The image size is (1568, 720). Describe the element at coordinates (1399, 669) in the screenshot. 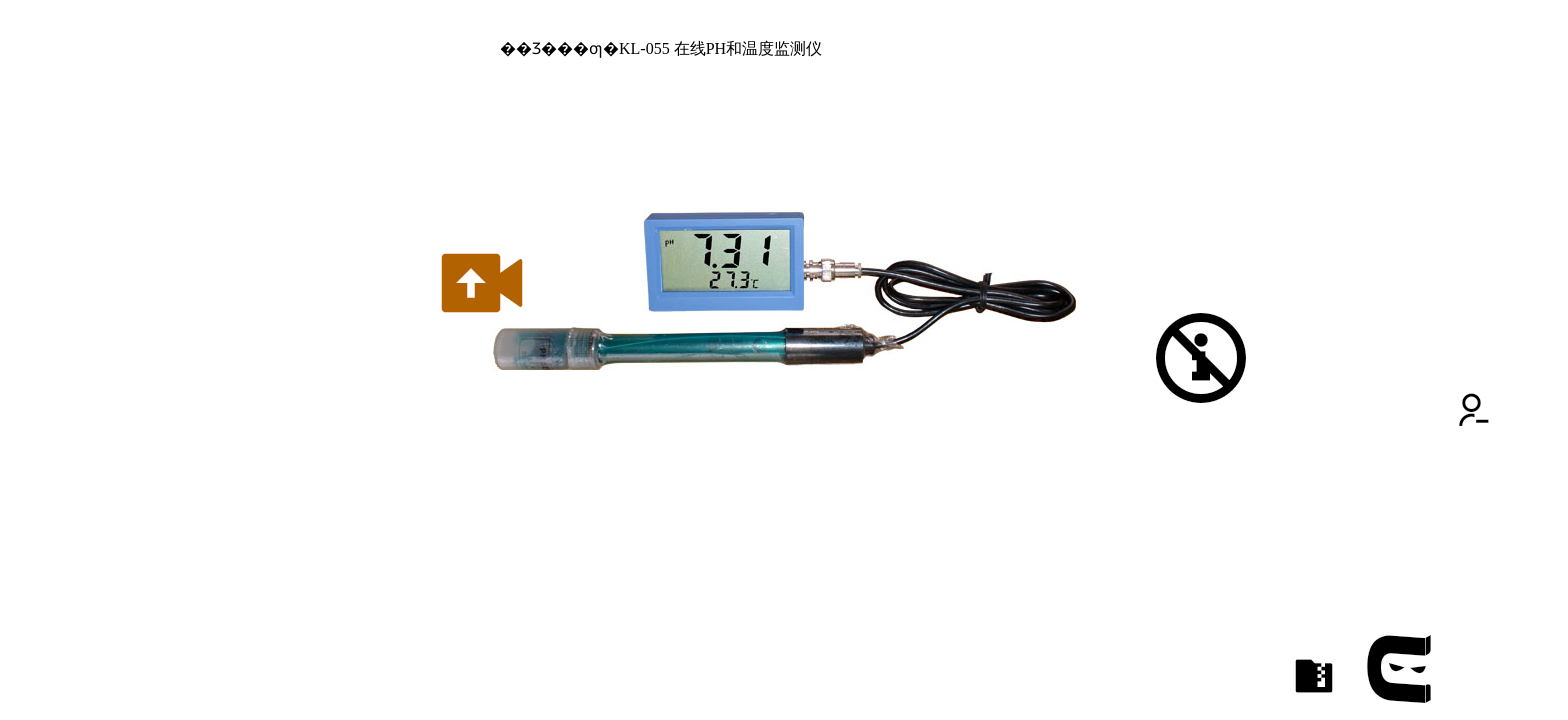

I see `coding ninjas brand logo` at that location.